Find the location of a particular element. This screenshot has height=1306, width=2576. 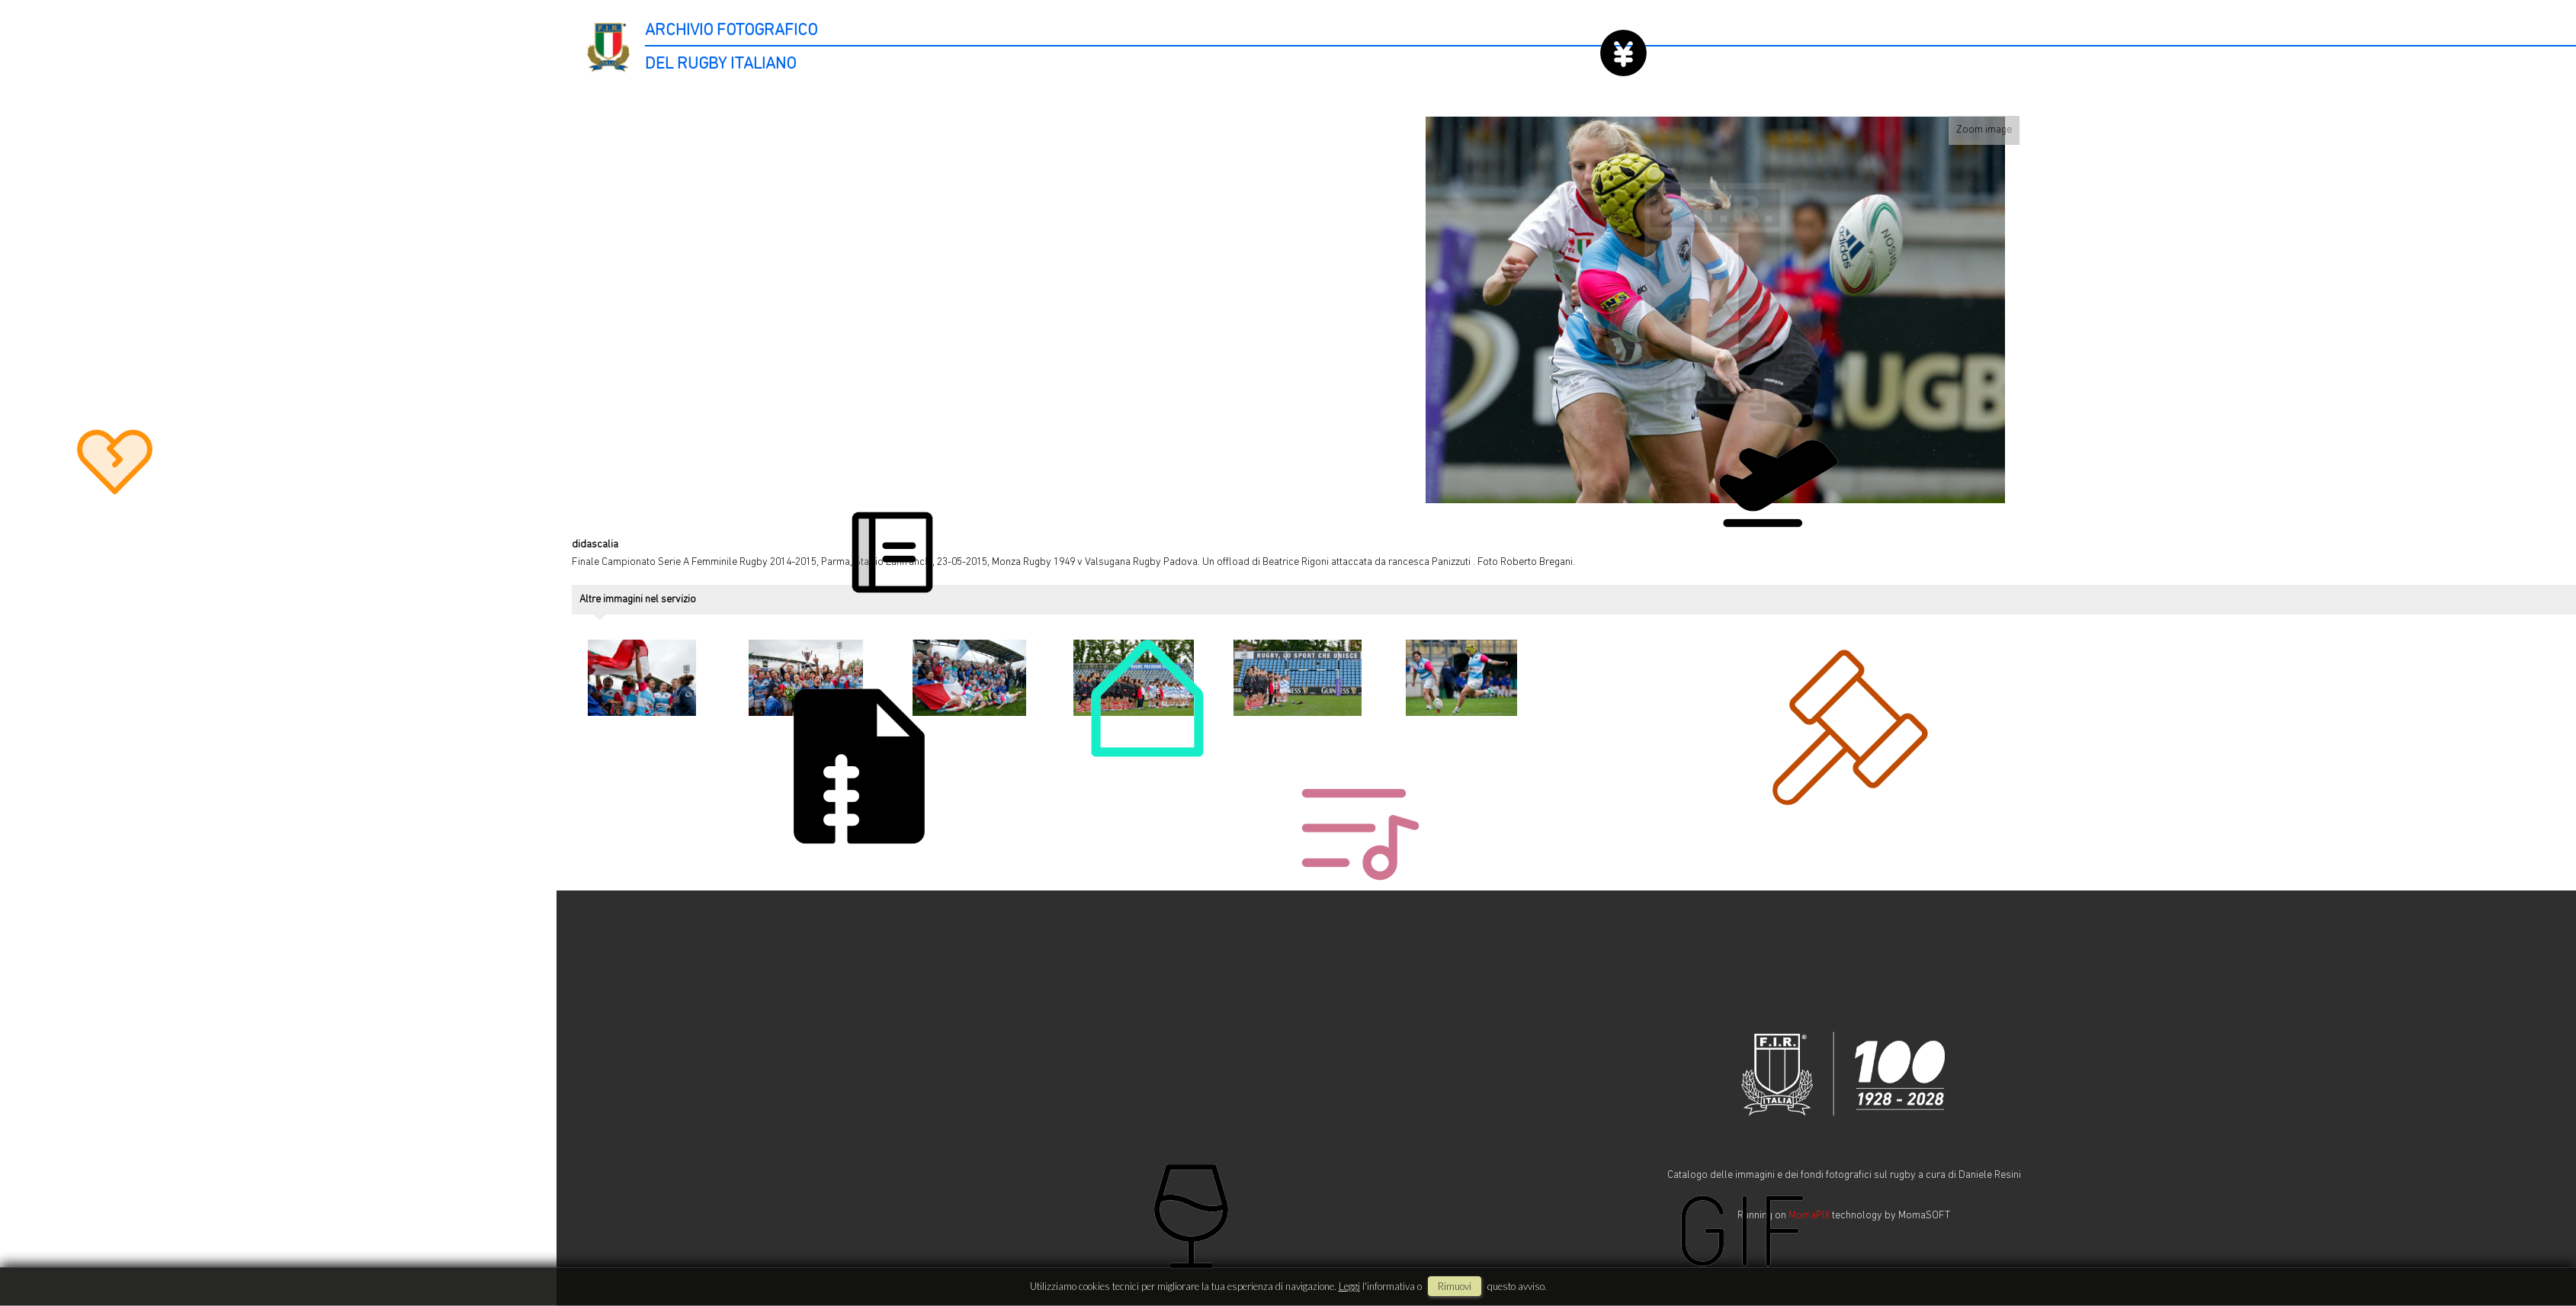

open your notebook or notes is located at coordinates (892, 552).